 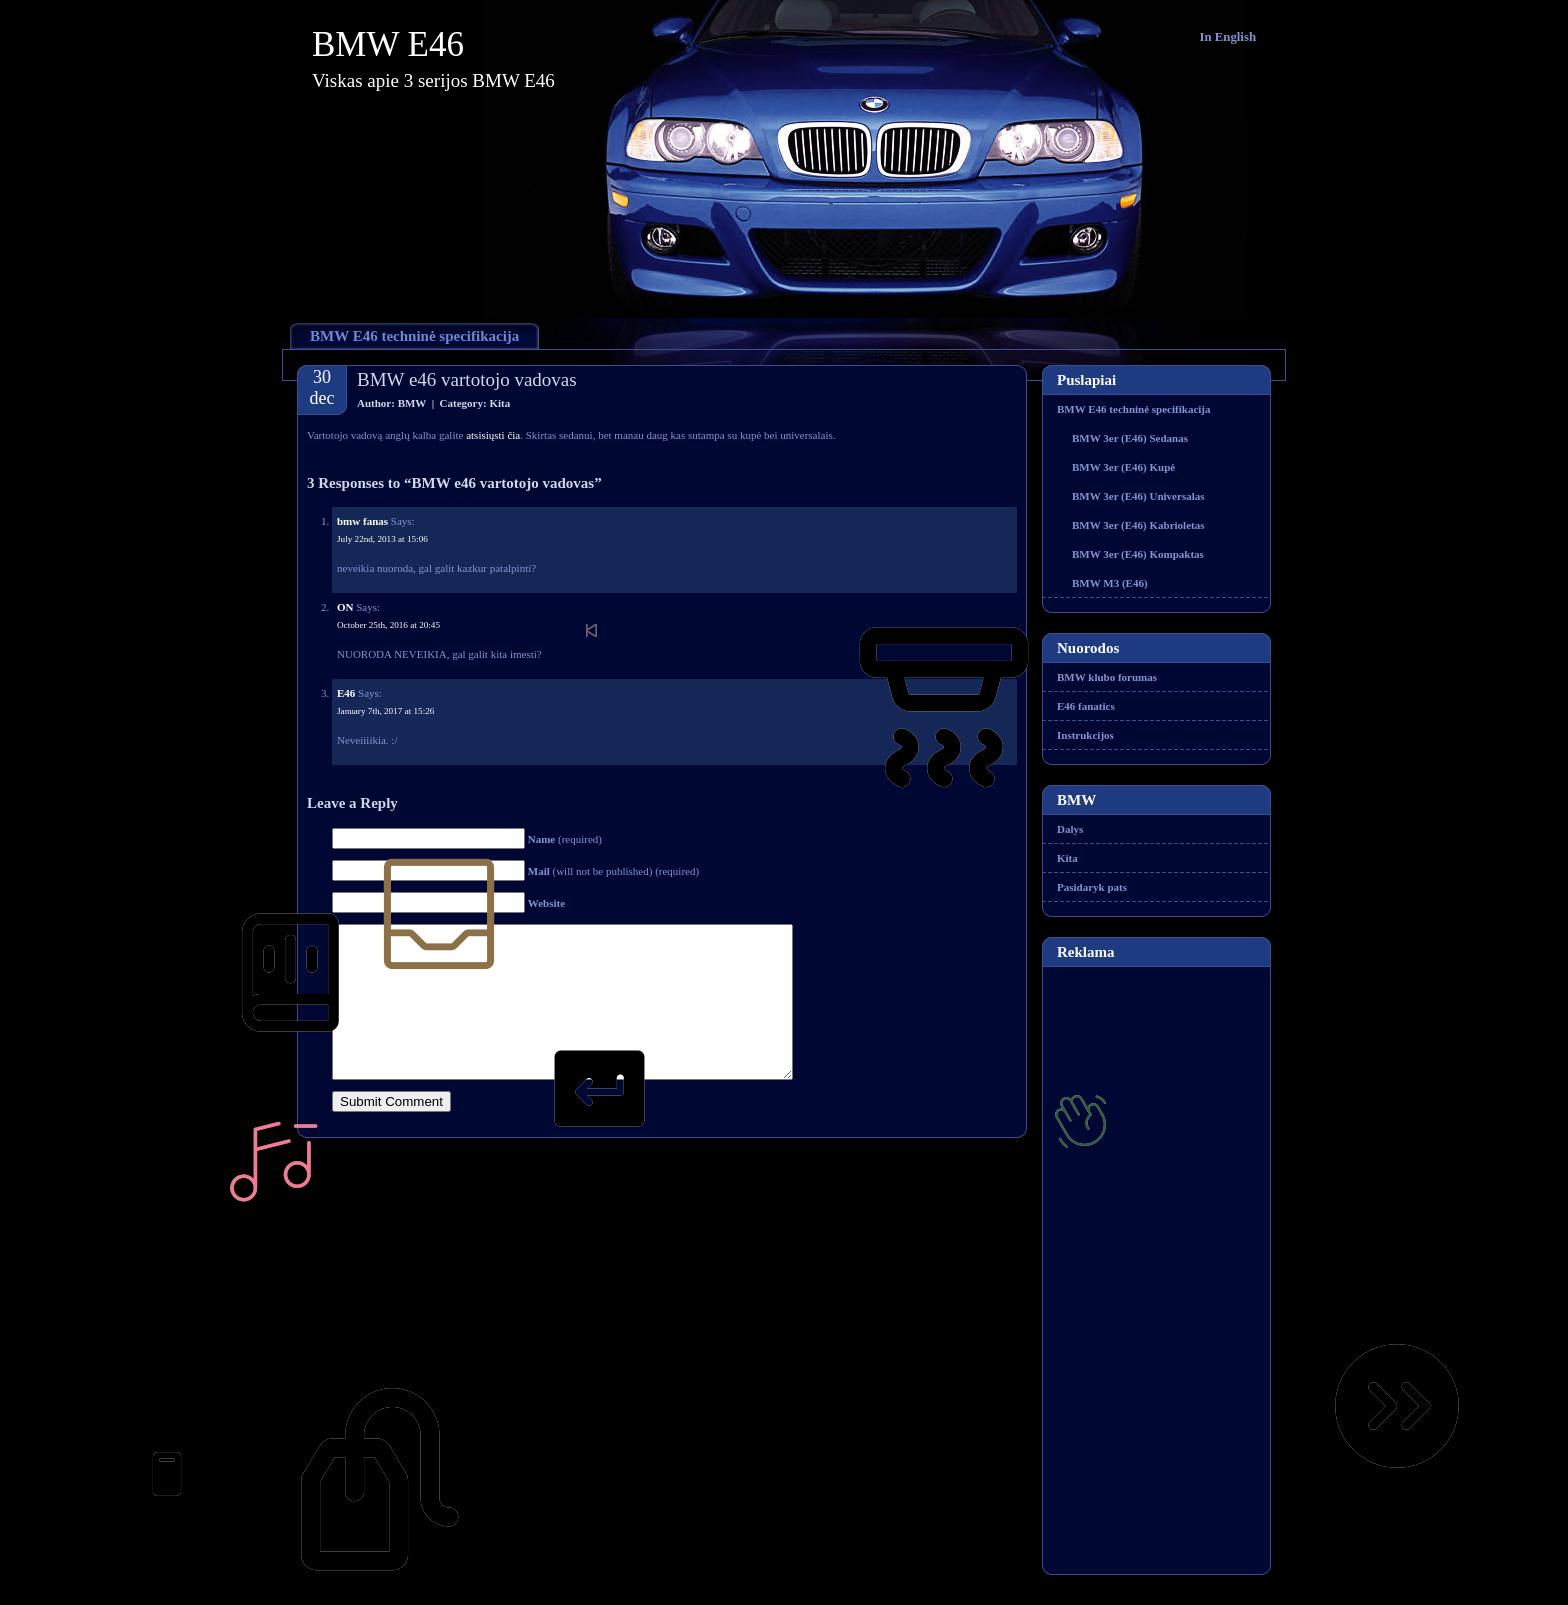 What do you see at coordinates (1080, 1120) in the screenshot?
I see `greet or welcome new users` at bounding box center [1080, 1120].